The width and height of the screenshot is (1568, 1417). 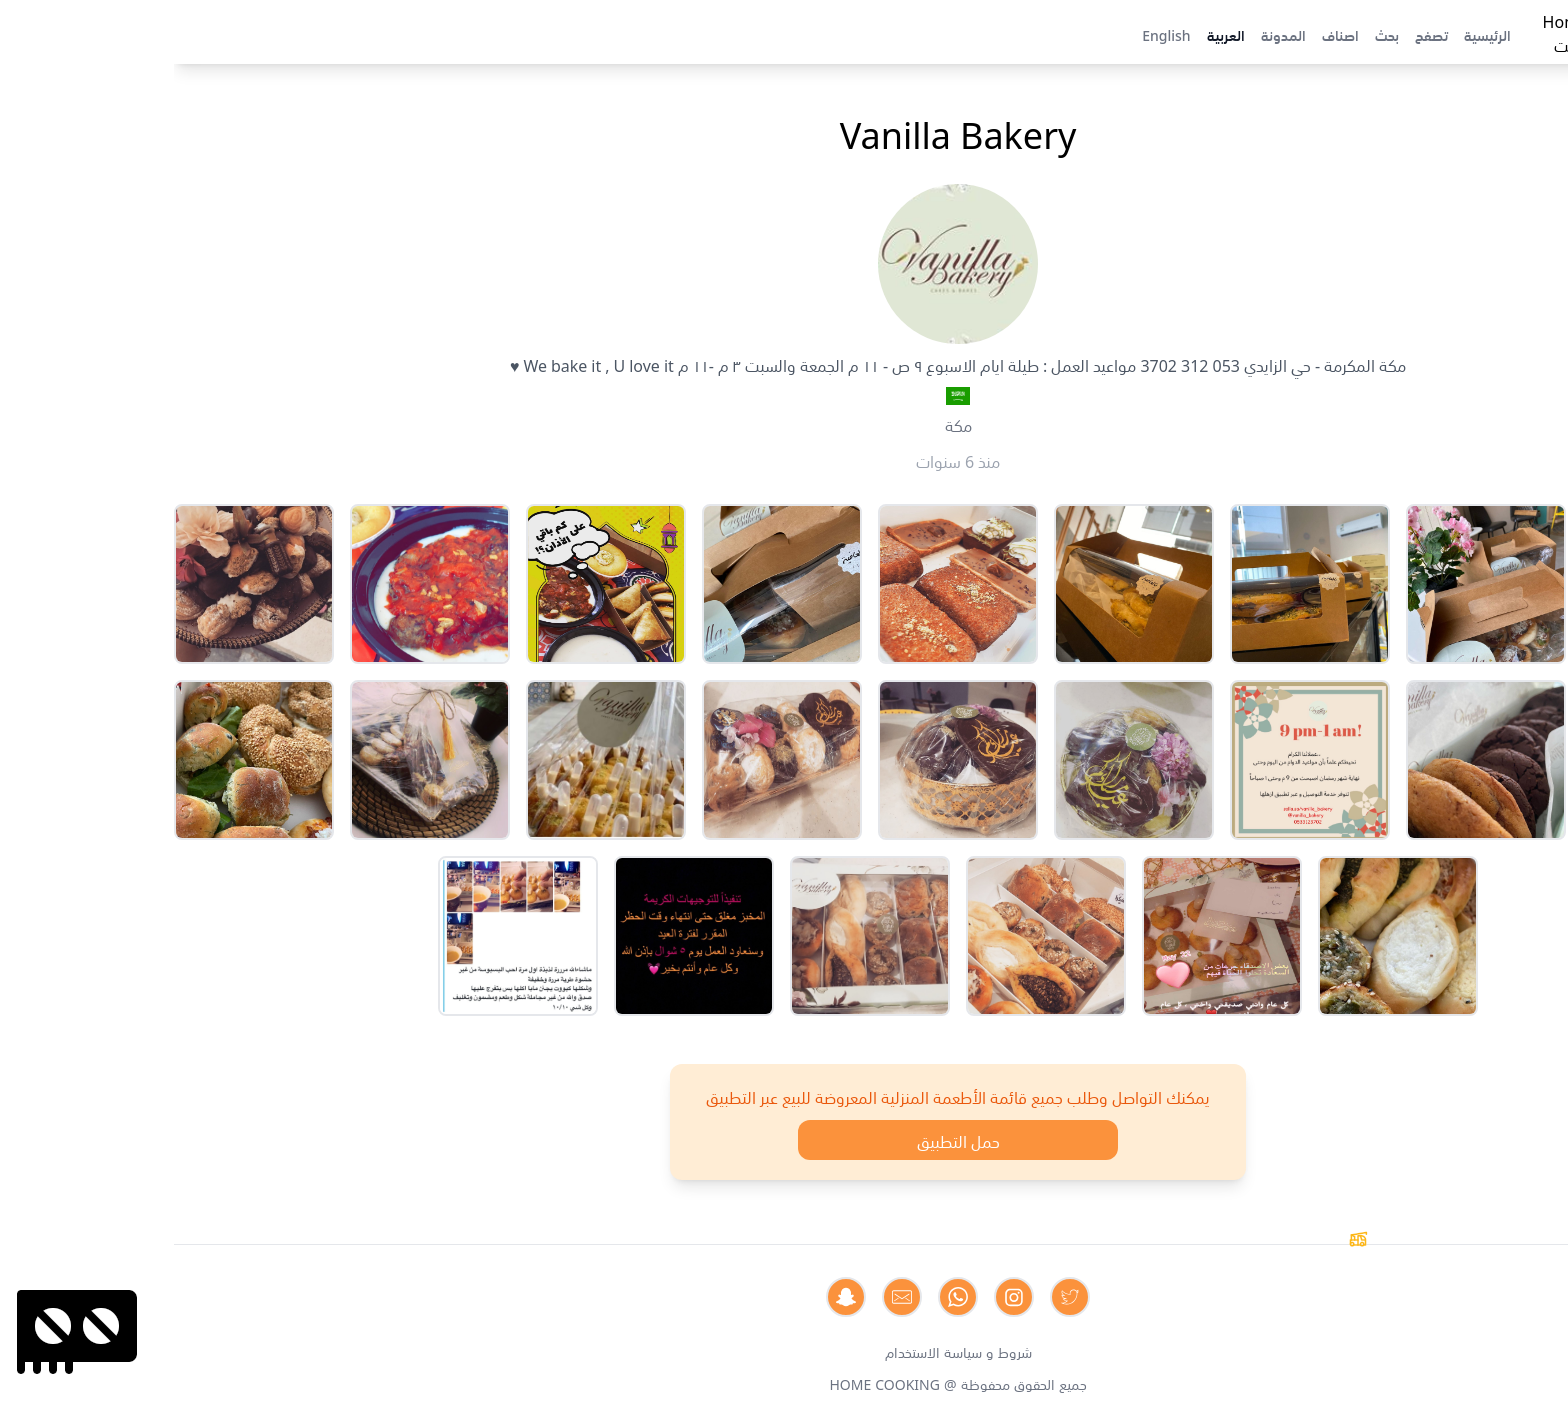 I want to click on request a tow truck service, so click(x=1358, y=1240).